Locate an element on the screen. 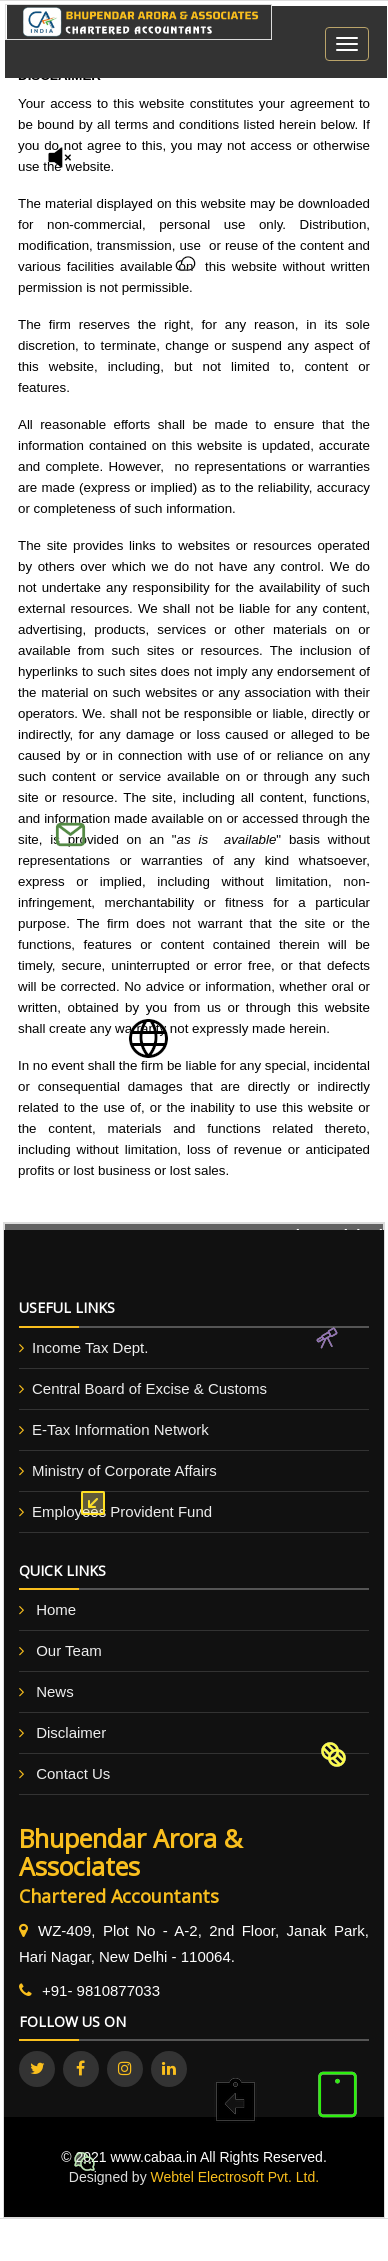  exclude overlapping items from selection is located at coordinates (333, 1754).